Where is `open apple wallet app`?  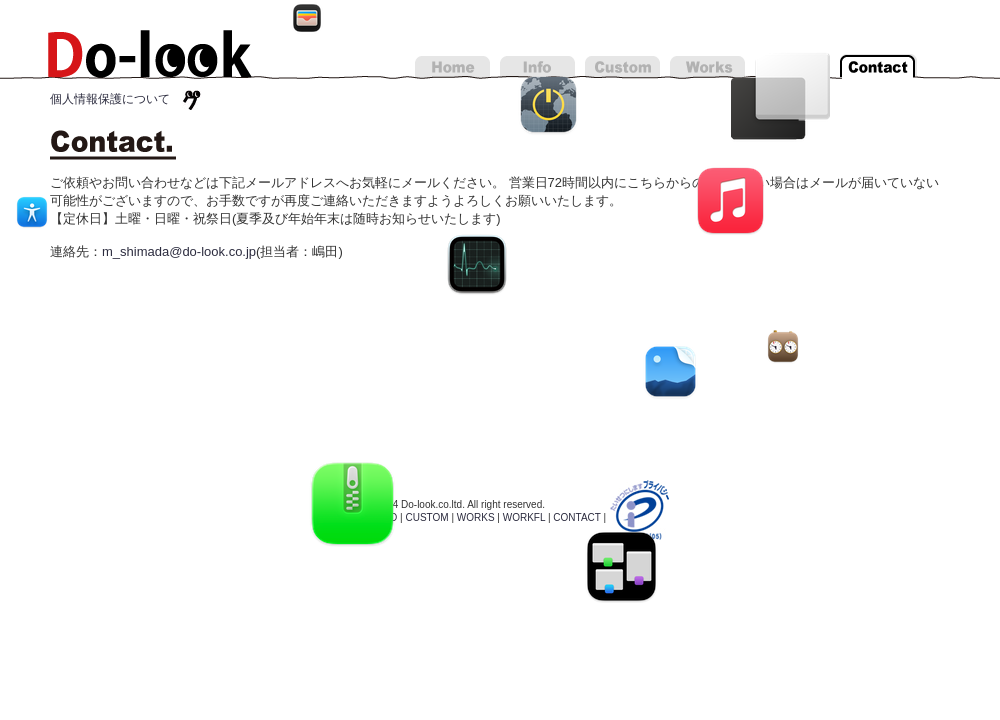
open apple wallet app is located at coordinates (307, 18).